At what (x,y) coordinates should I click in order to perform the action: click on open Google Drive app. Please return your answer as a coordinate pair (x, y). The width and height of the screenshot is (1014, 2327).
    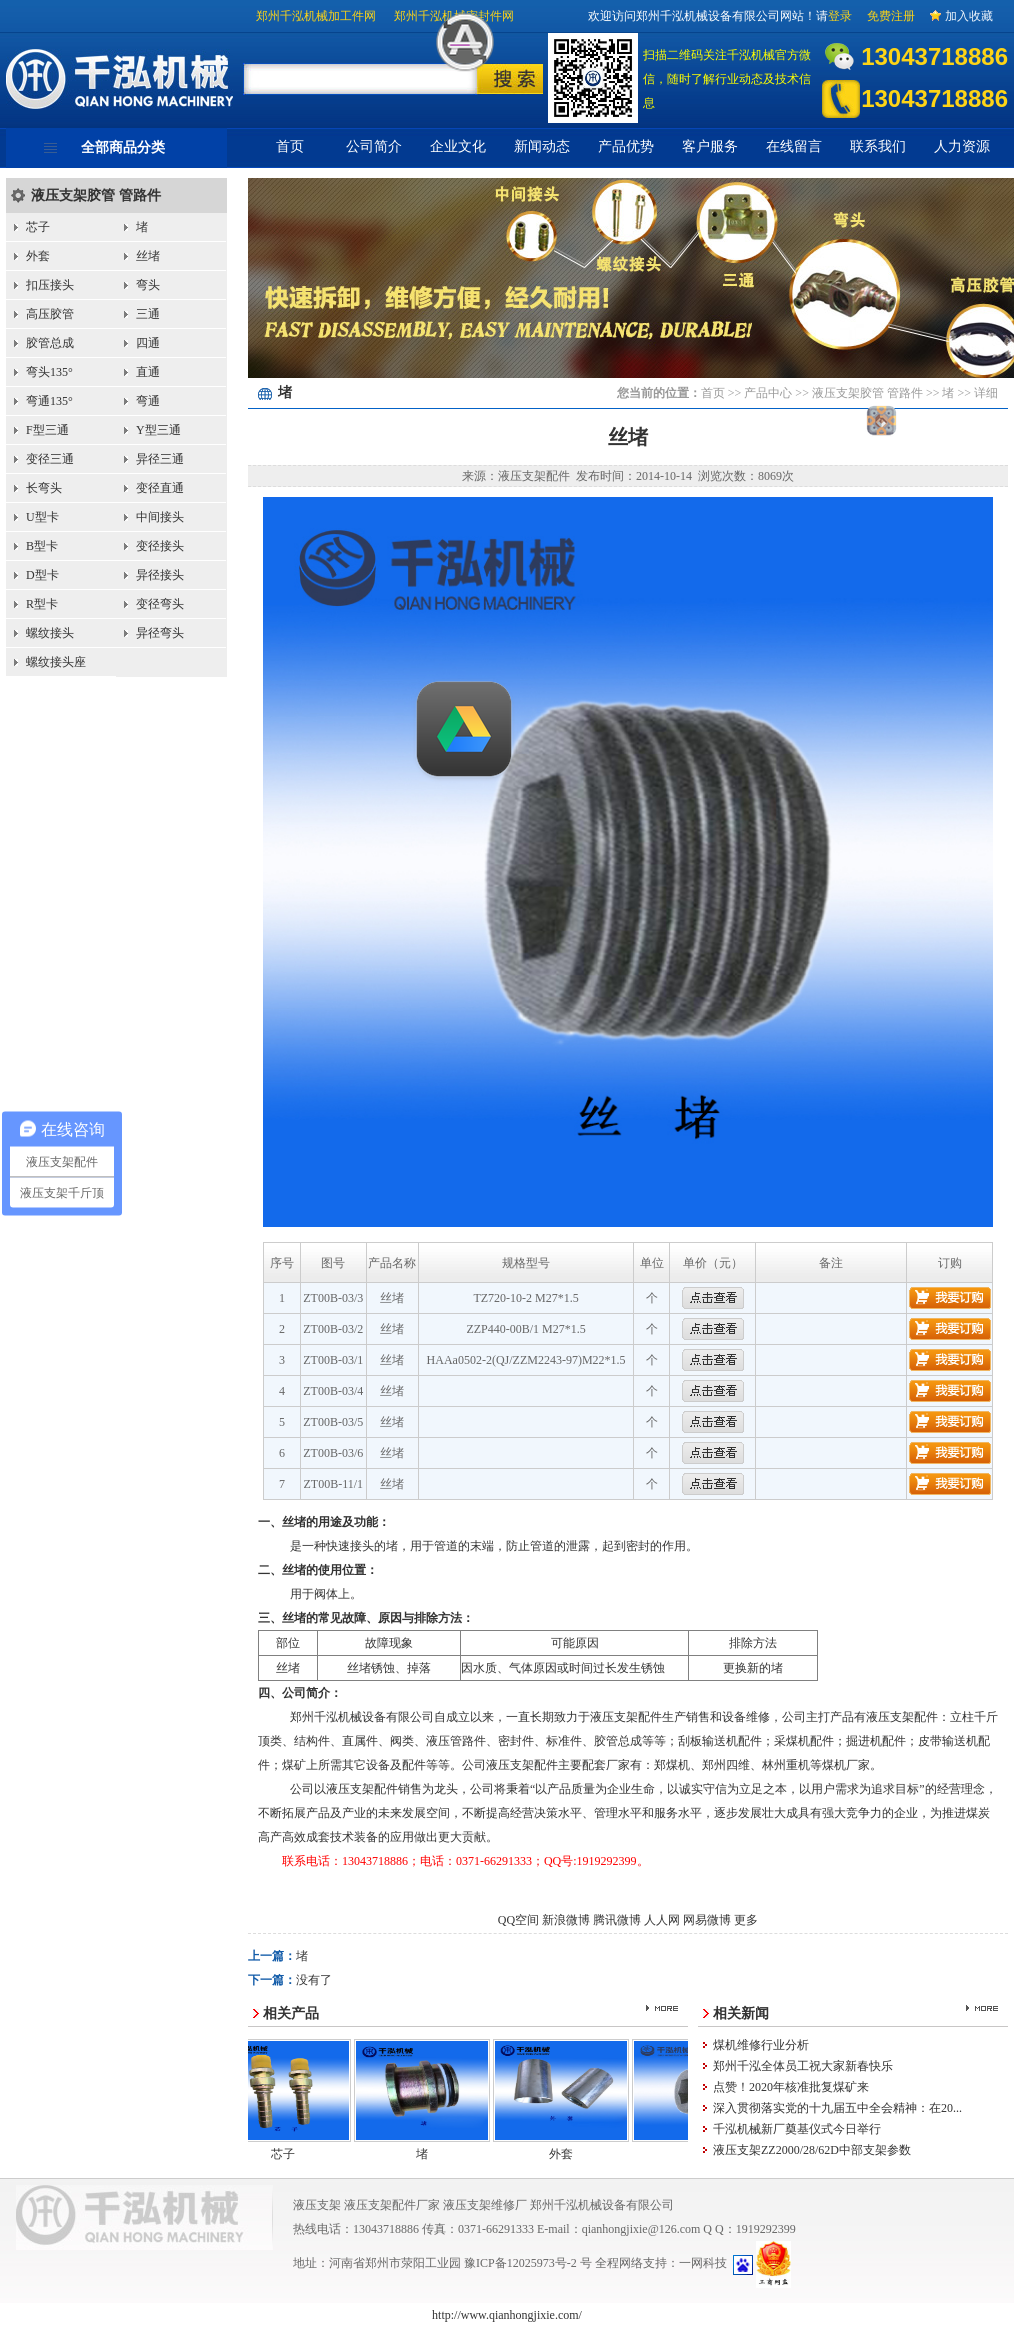
    Looking at the image, I should click on (464, 729).